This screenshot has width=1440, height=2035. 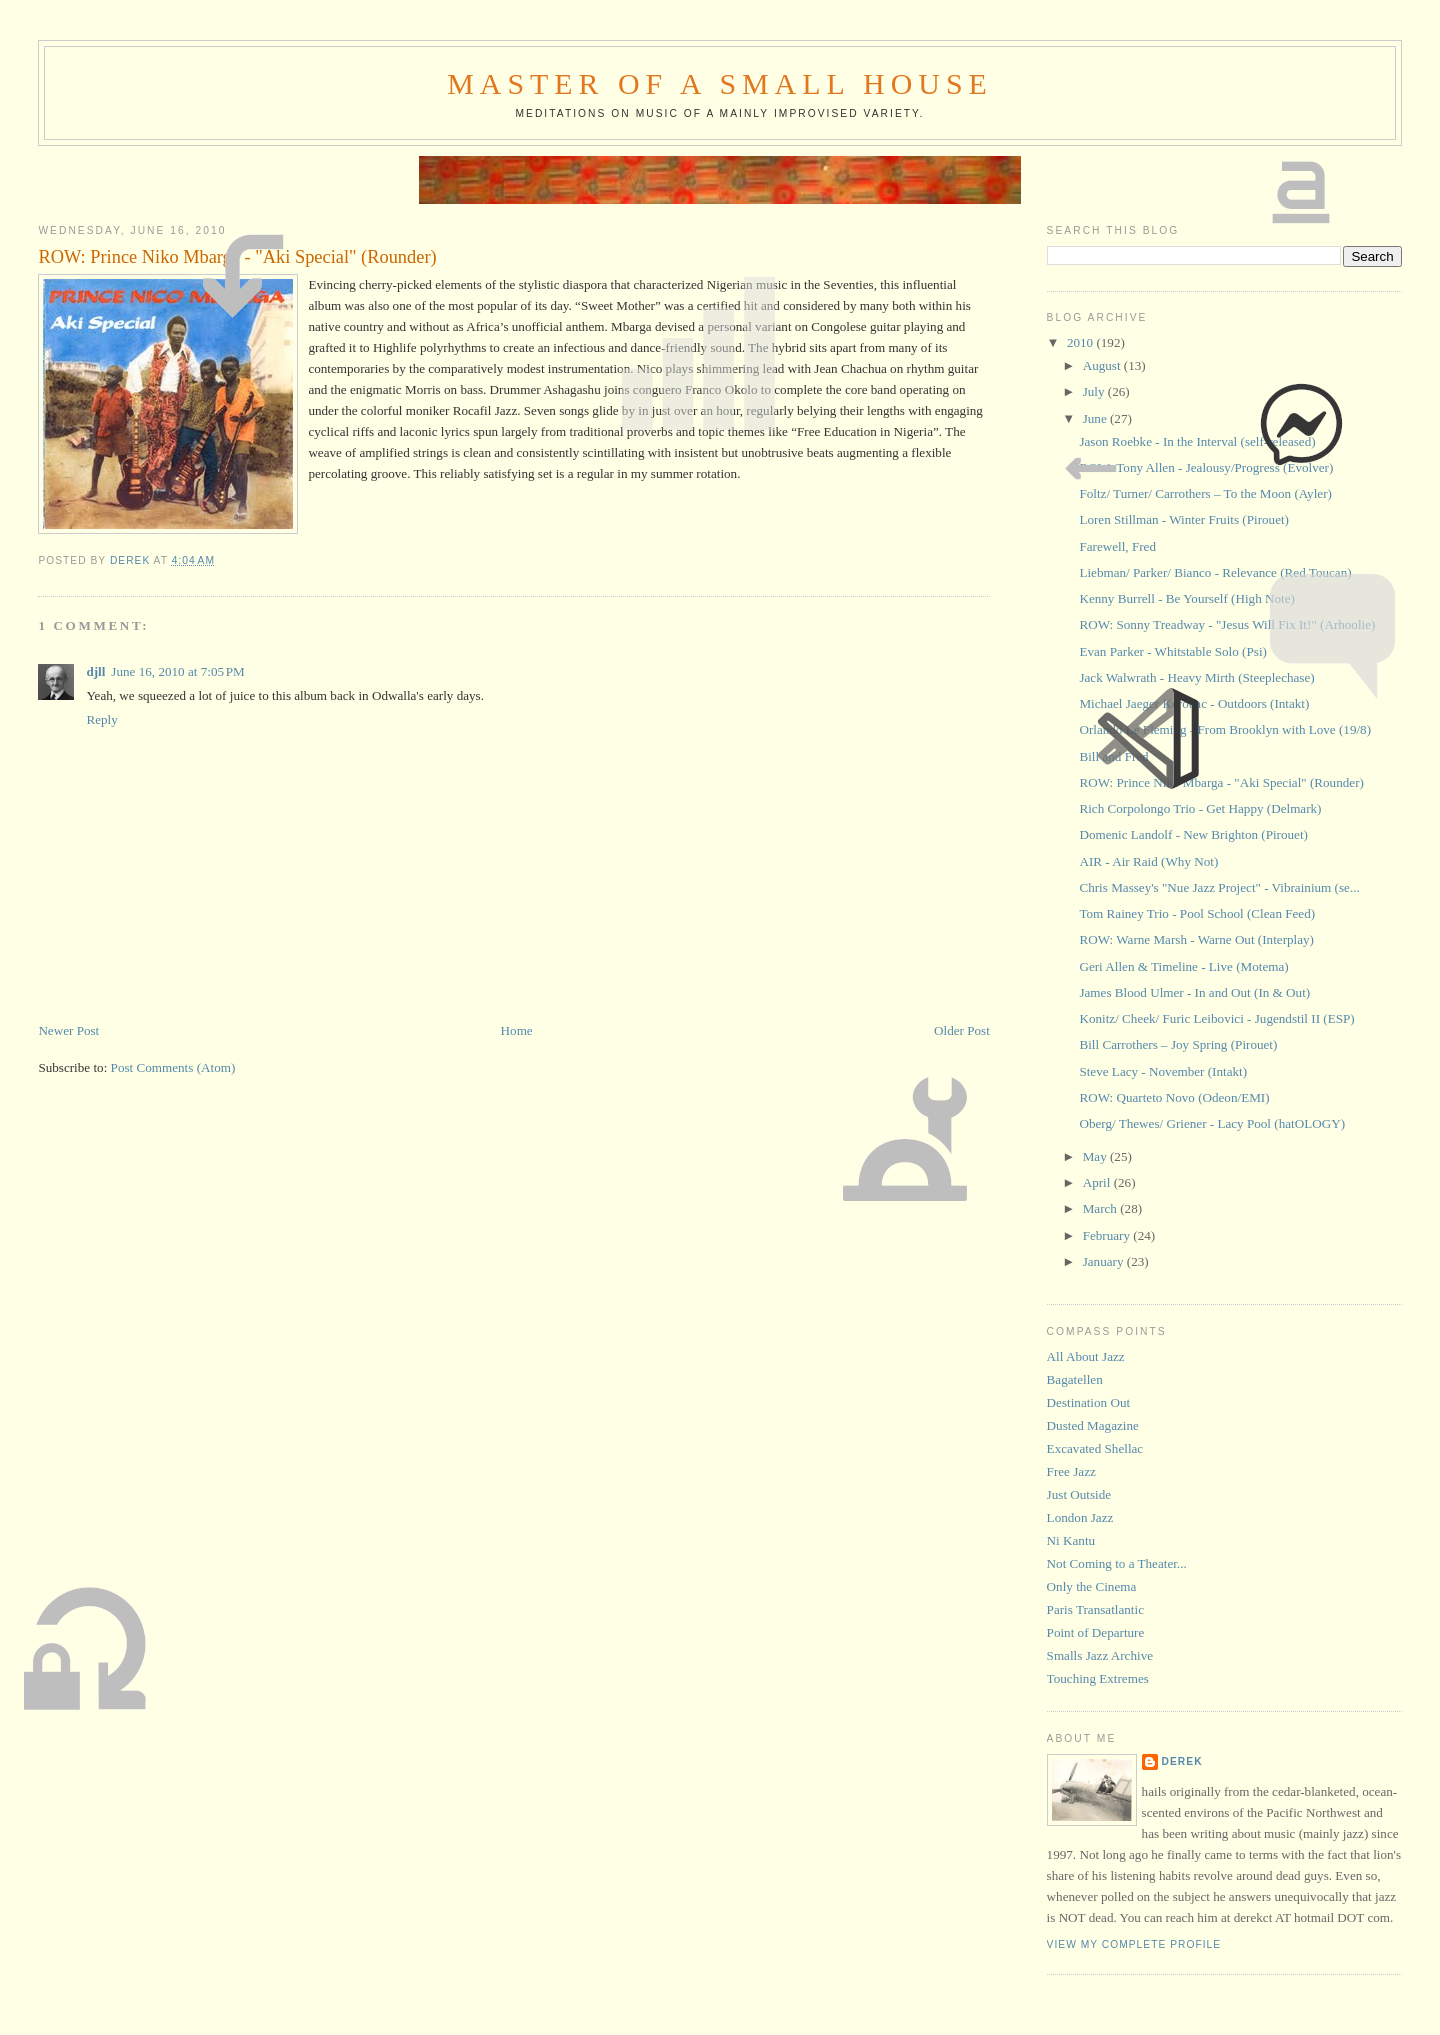 I want to click on access engineering or technical tools, so click(x=905, y=1139).